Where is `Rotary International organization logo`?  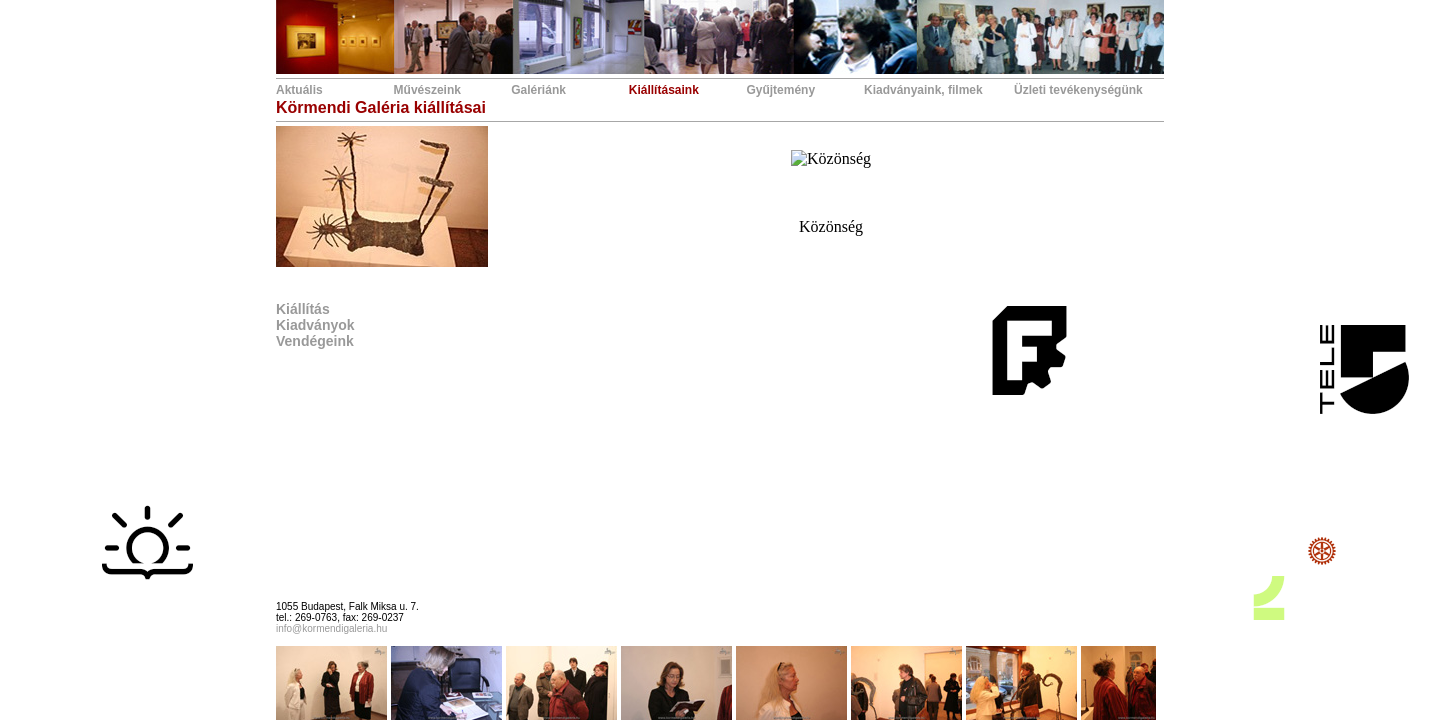
Rotary International organization logo is located at coordinates (1322, 551).